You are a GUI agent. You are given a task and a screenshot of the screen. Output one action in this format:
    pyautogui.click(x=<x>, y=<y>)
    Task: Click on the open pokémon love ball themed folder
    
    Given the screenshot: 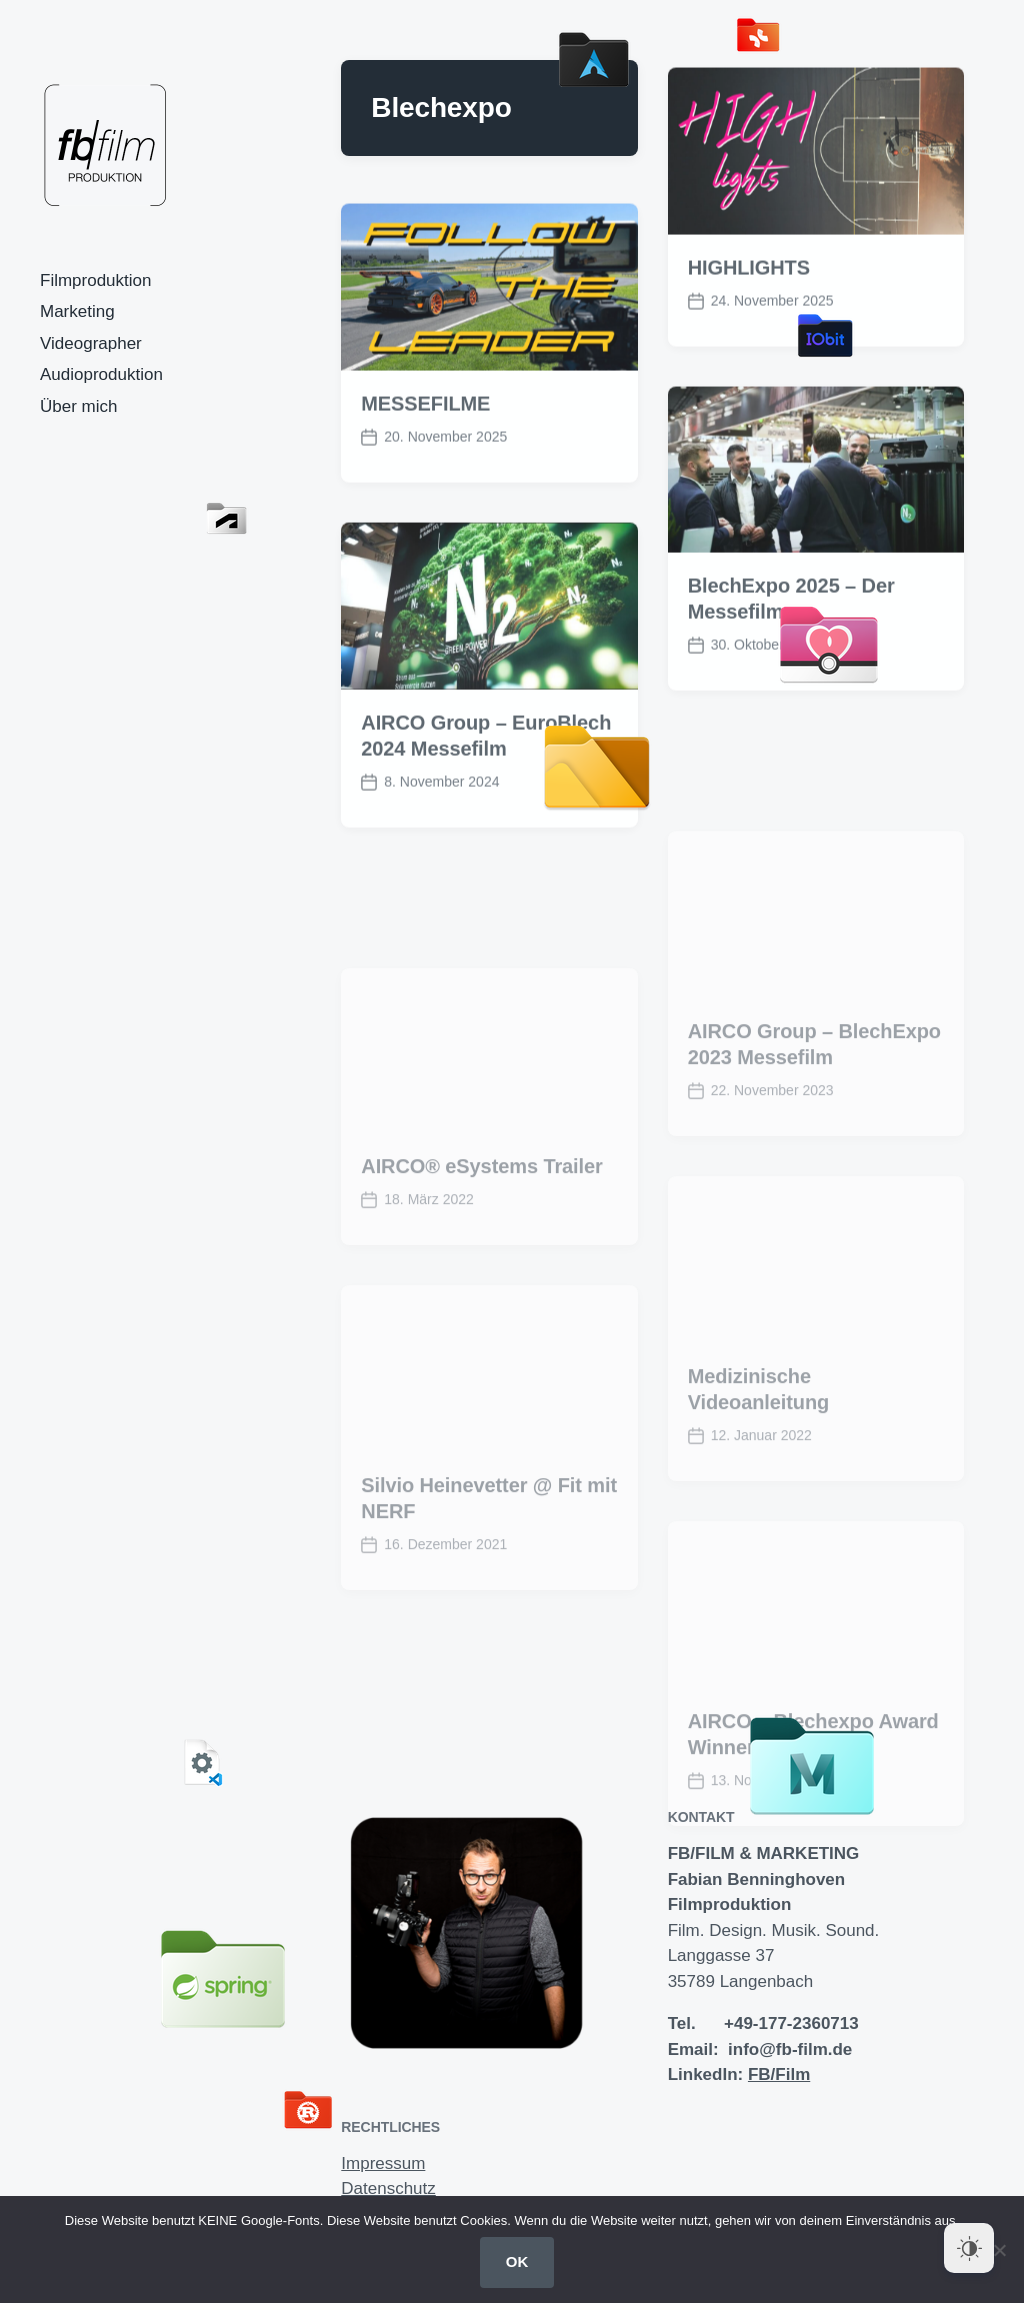 What is the action you would take?
    pyautogui.click(x=828, y=647)
    